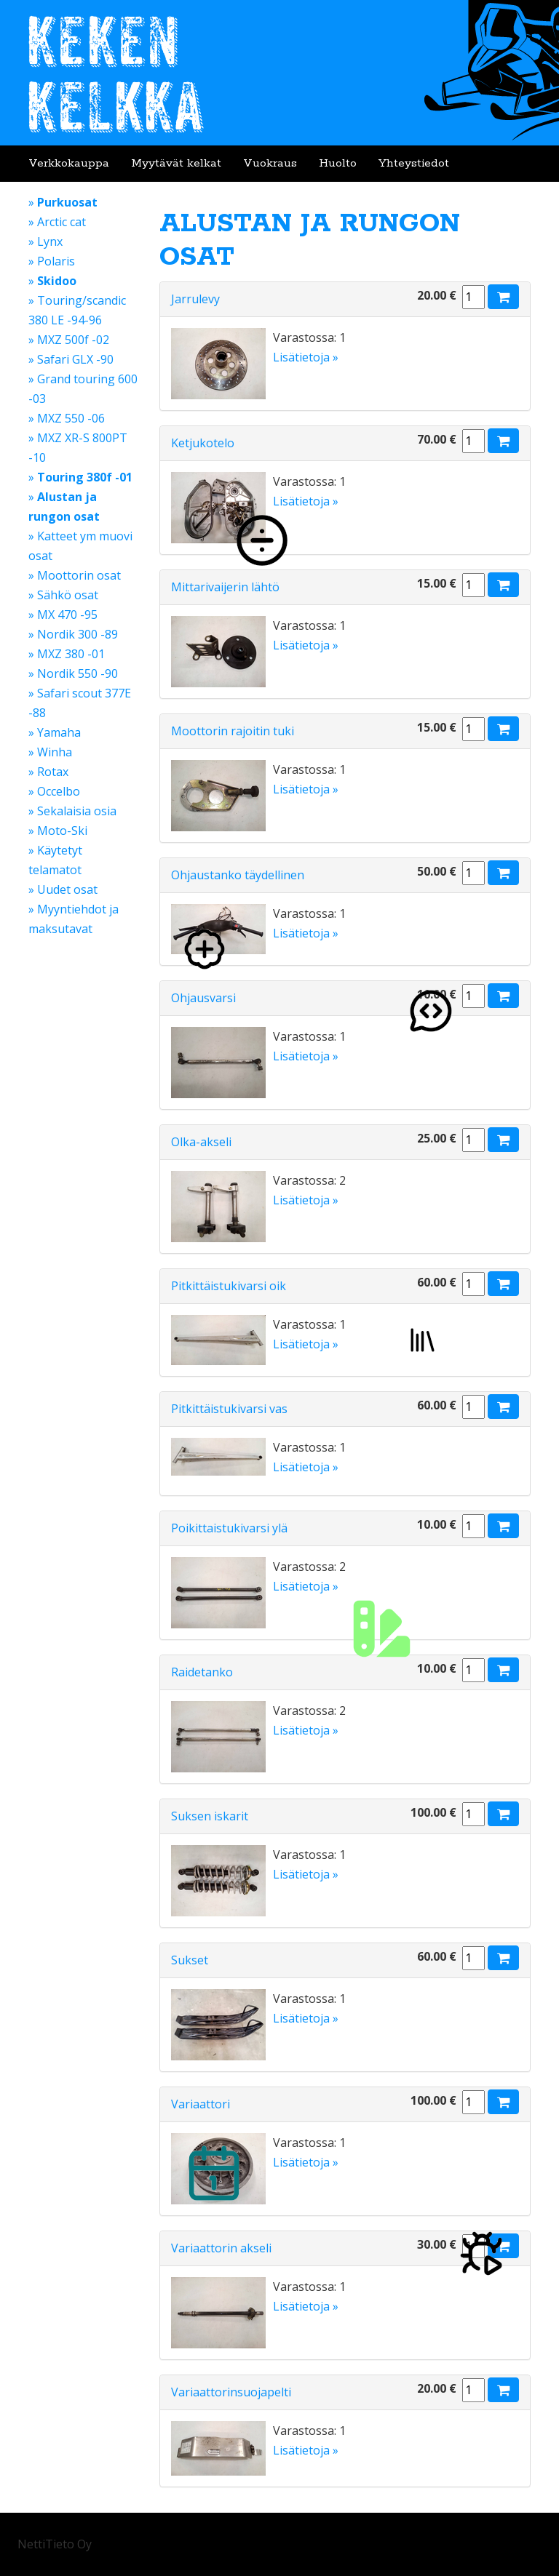  What do you see at coordinates (422, 1340) in the screenshot?
I see `access your saved content library` at bounding box center [422, 1340].